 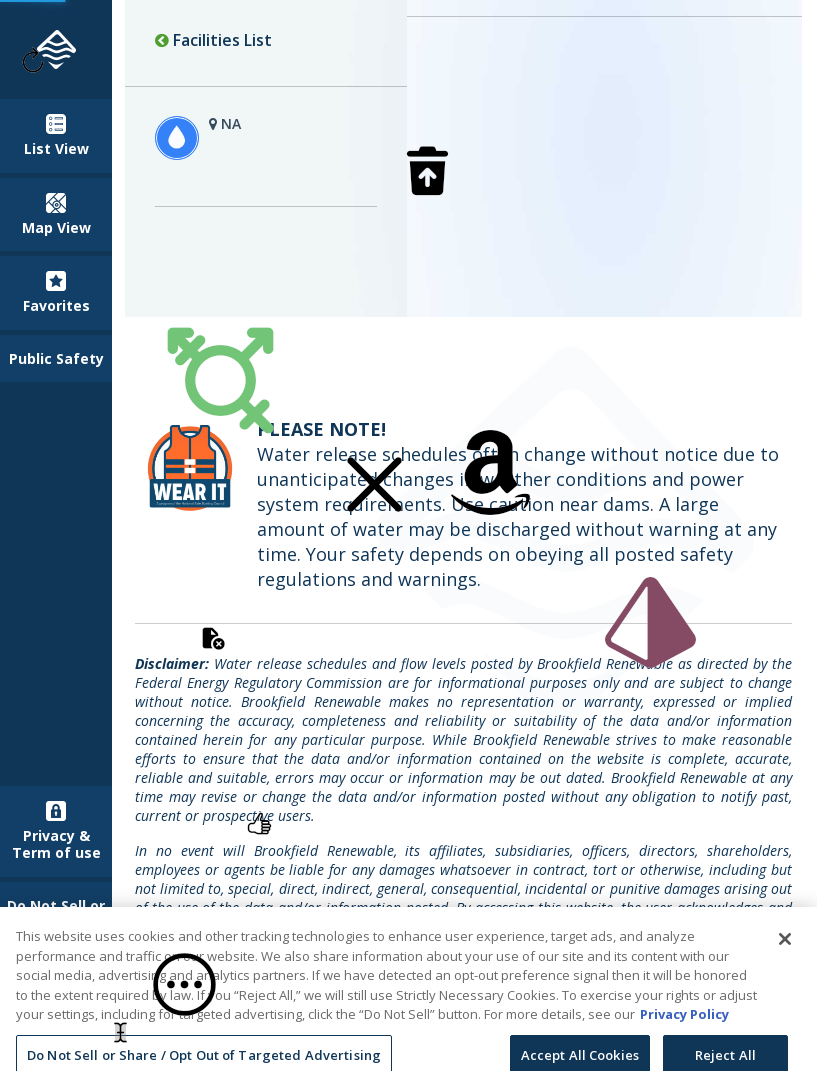 I want to click on restore item from trash, so click(x=427, y=171).